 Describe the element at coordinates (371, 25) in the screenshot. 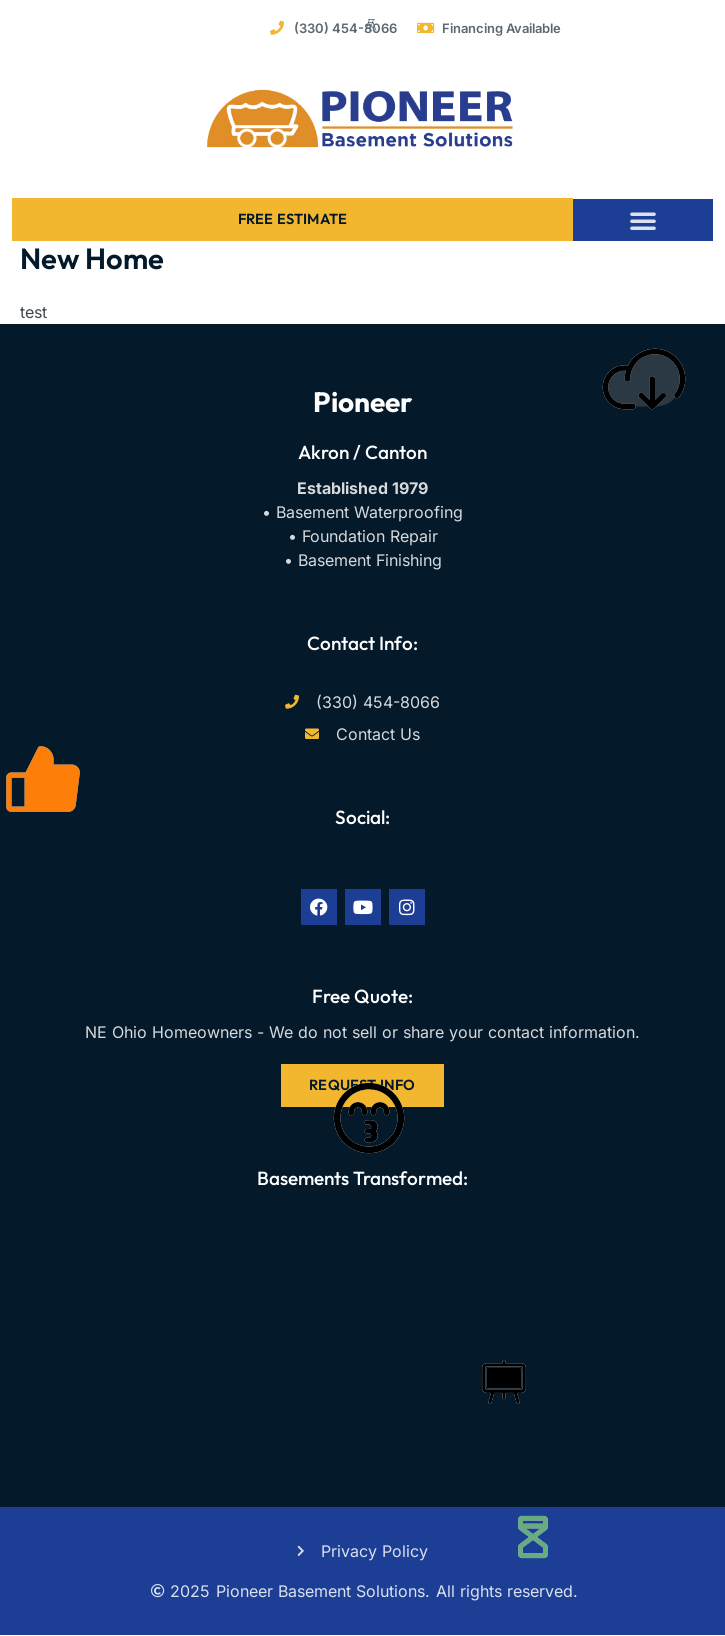

I see `access tools or equipment section` at that location.